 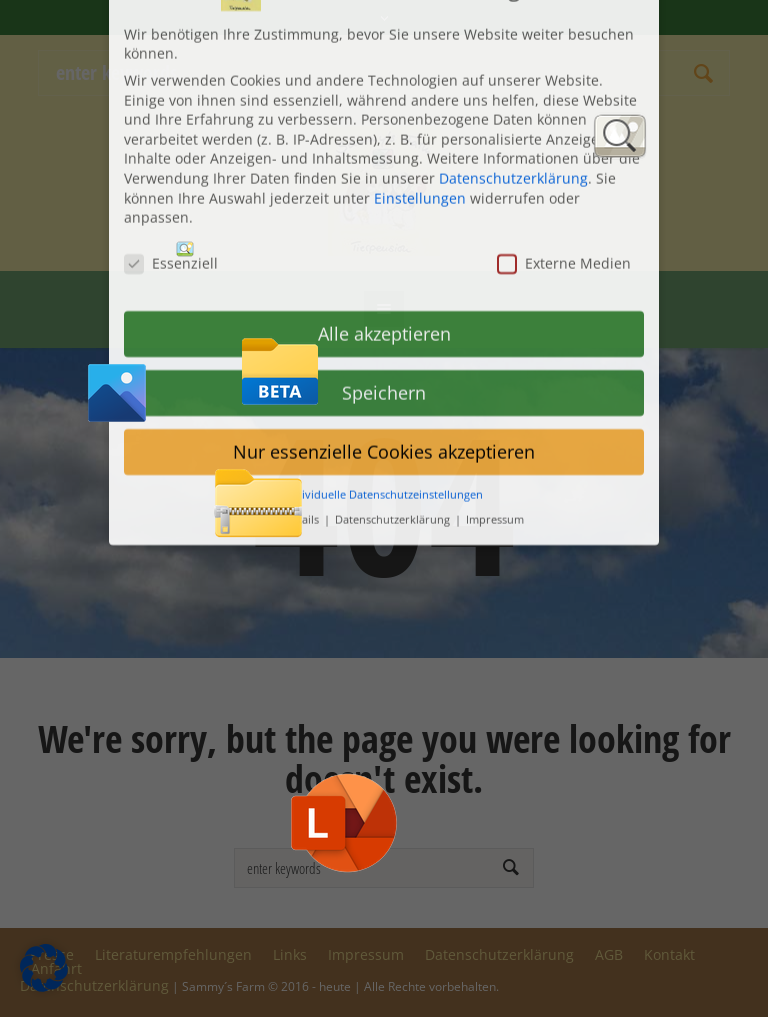 I want to click on open the image viewer application, so click(x=620, y=136).